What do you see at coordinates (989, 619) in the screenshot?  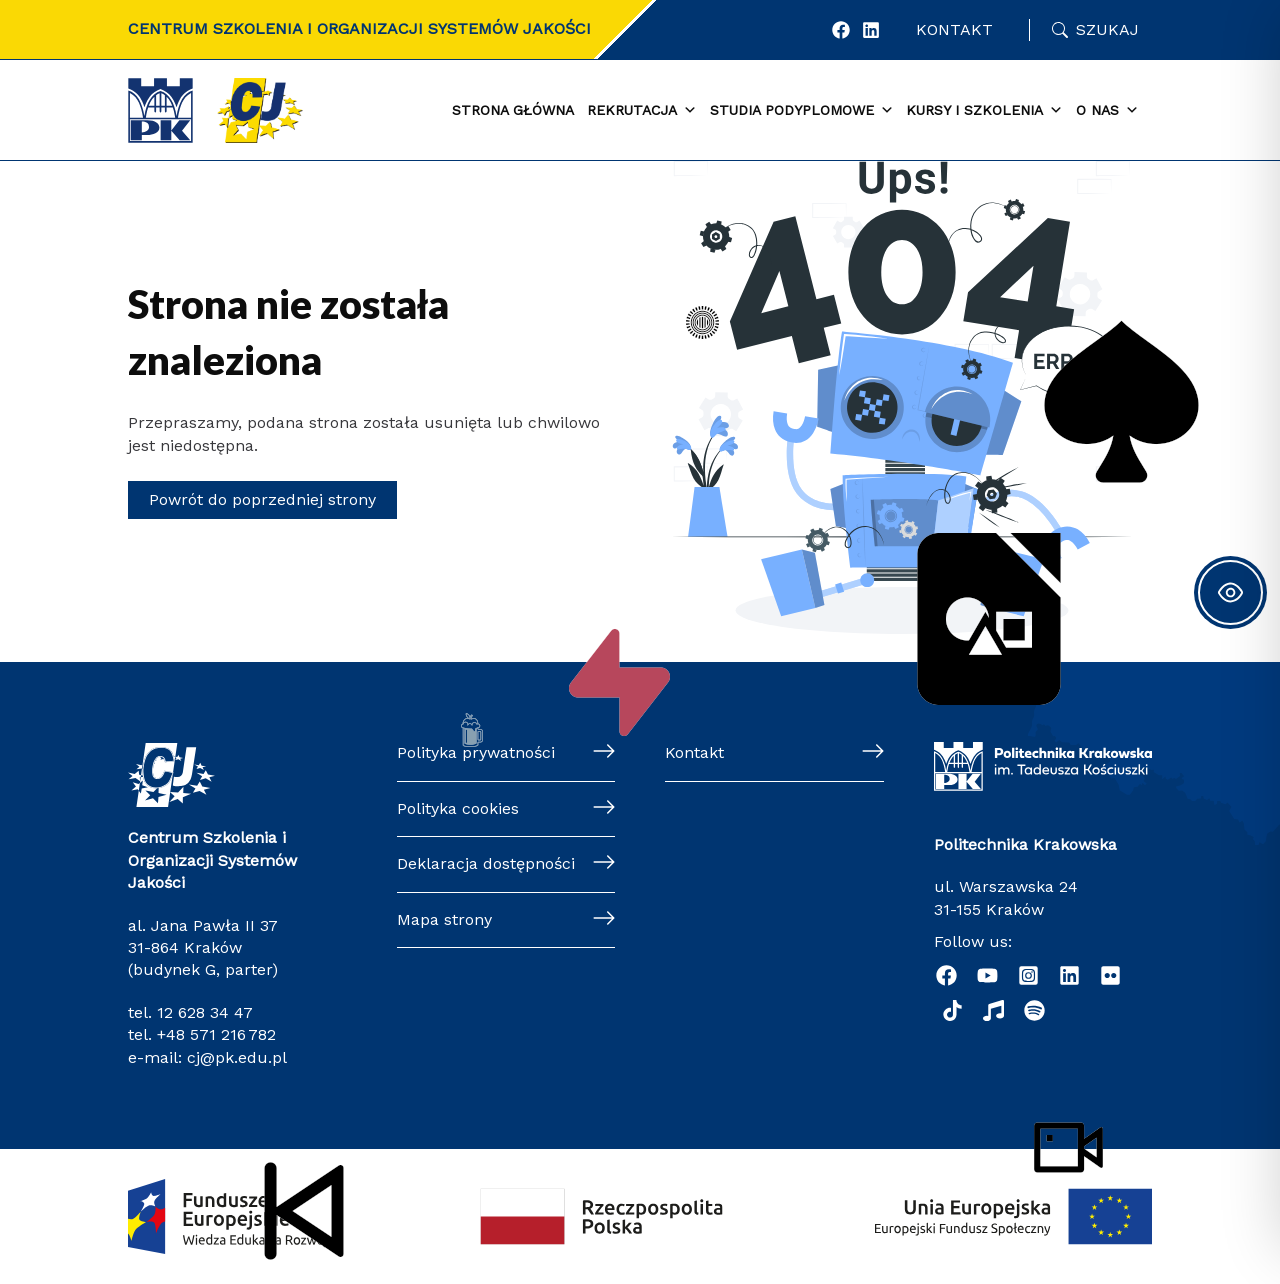 I see `open LibreOffice Draw application` at bounding box center [989, 619].